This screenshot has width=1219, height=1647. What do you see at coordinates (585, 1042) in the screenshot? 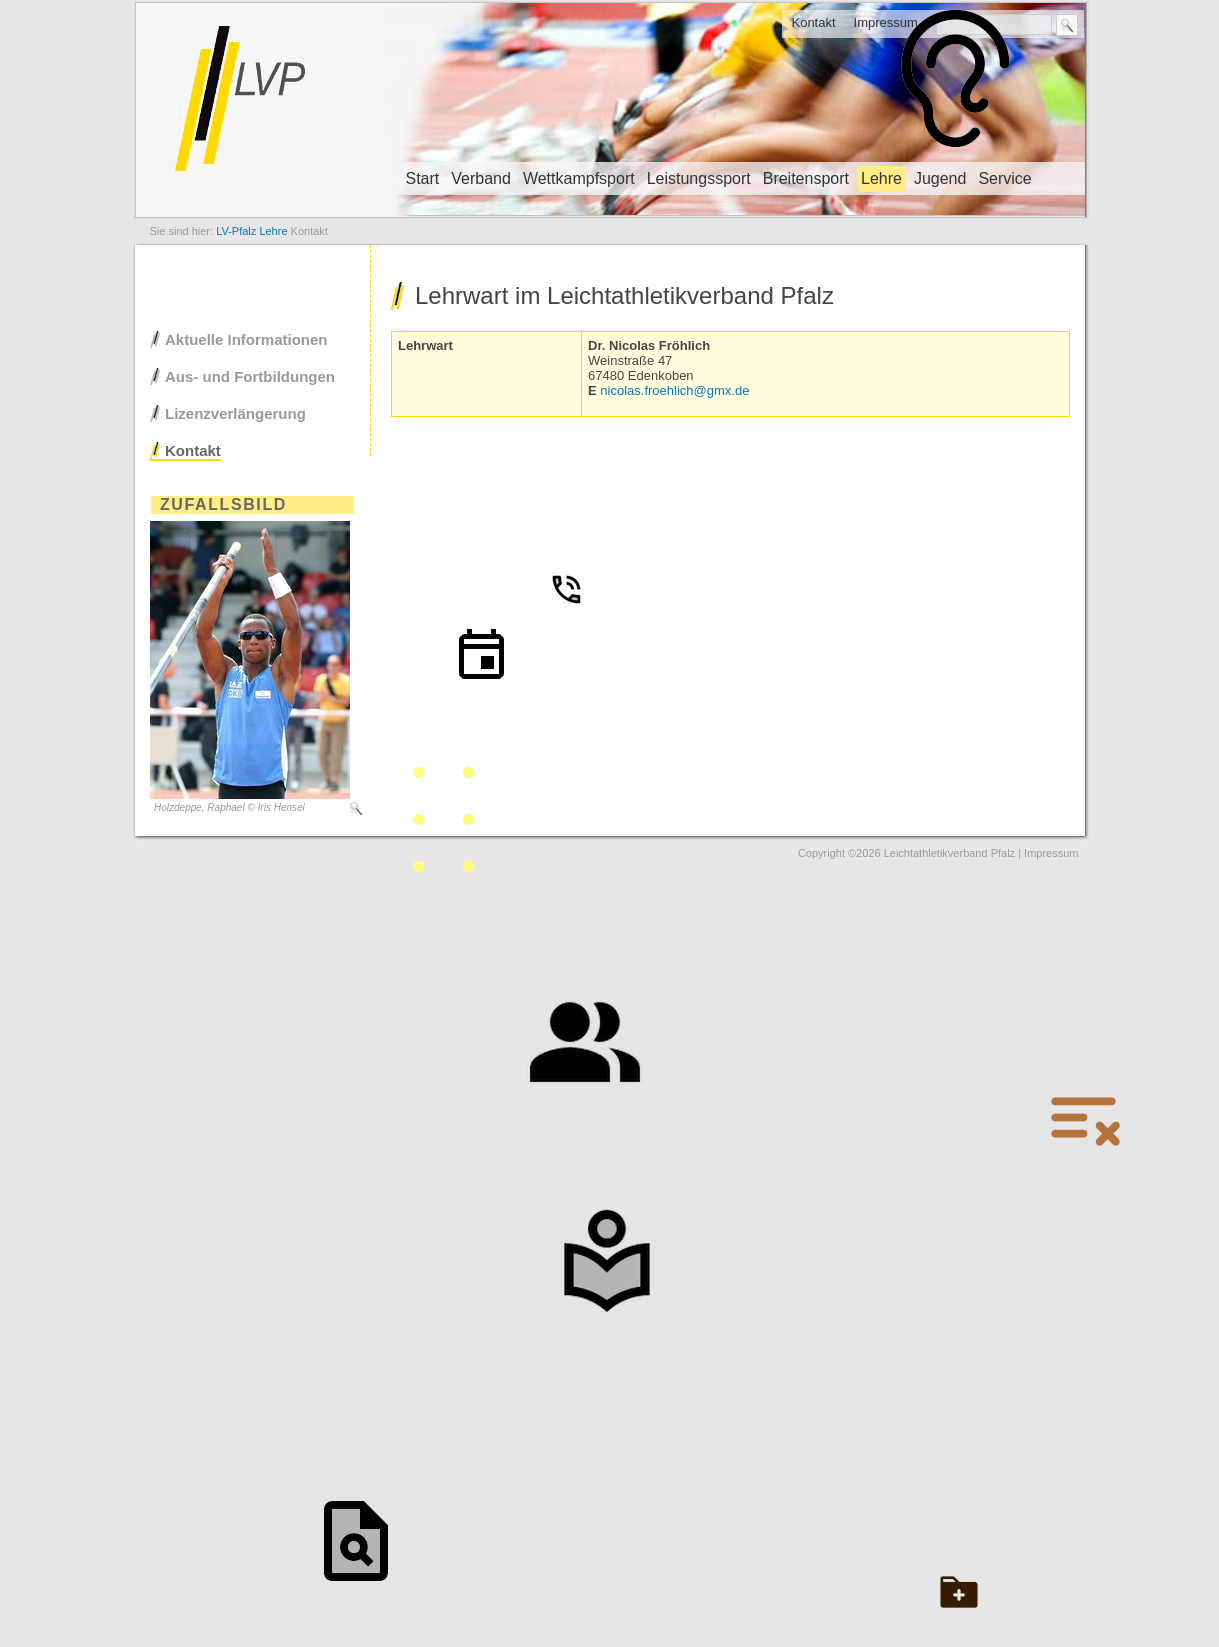
I see `view contacts or people list` at bounding box center [585, 1042].